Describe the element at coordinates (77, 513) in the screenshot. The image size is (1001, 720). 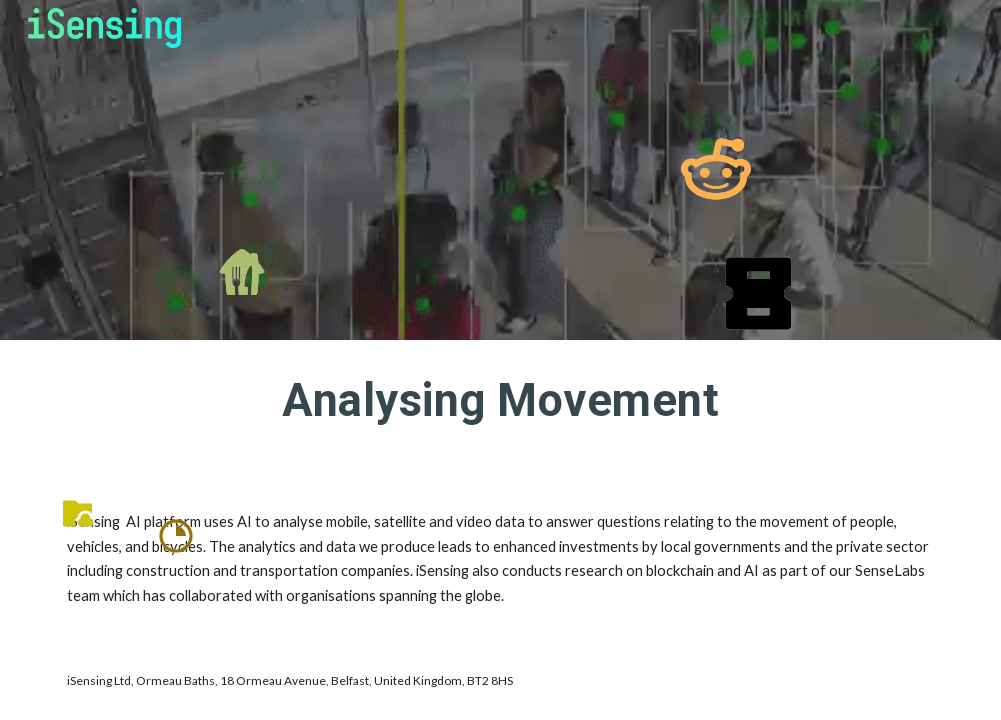
I see `access cloud storage folder` at that location.